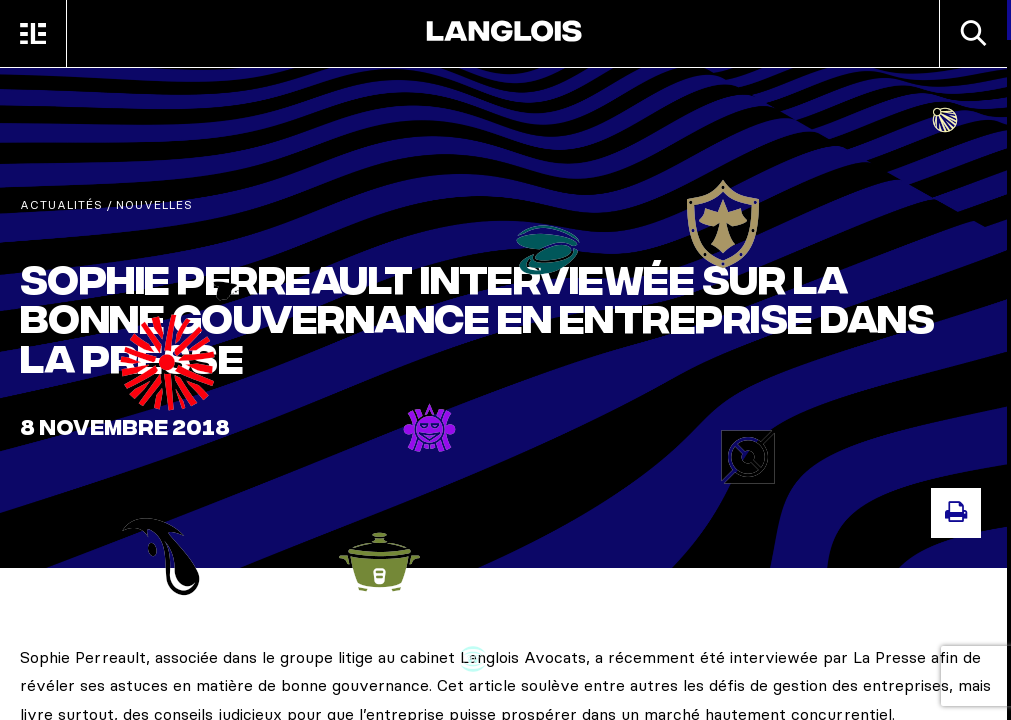  Describe the element at coordinates (160, 557) in the screenshot. I see `indicates a slime or liquid-based ability in a game` at that location.